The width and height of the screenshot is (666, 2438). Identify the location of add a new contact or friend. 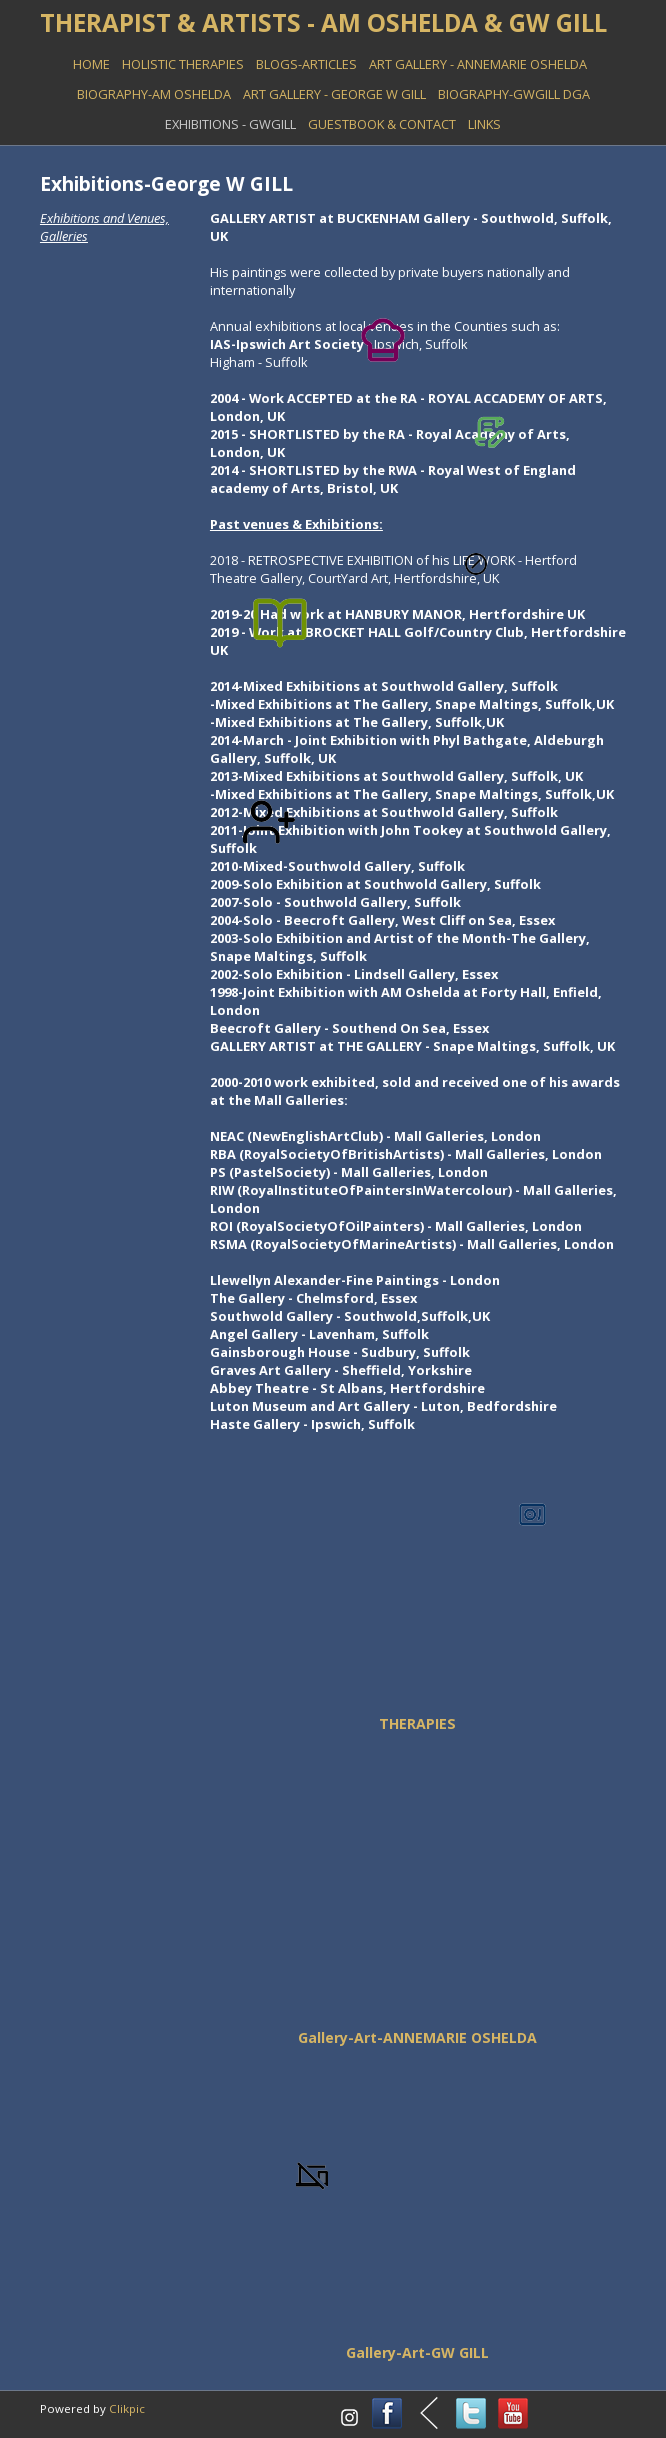
(269, 822).